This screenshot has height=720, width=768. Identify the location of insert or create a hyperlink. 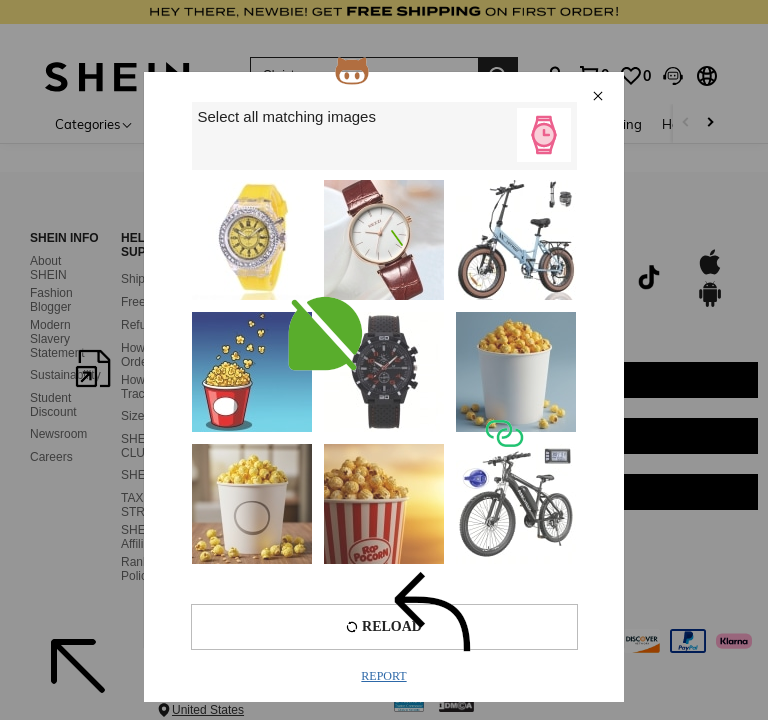
(504, 433).